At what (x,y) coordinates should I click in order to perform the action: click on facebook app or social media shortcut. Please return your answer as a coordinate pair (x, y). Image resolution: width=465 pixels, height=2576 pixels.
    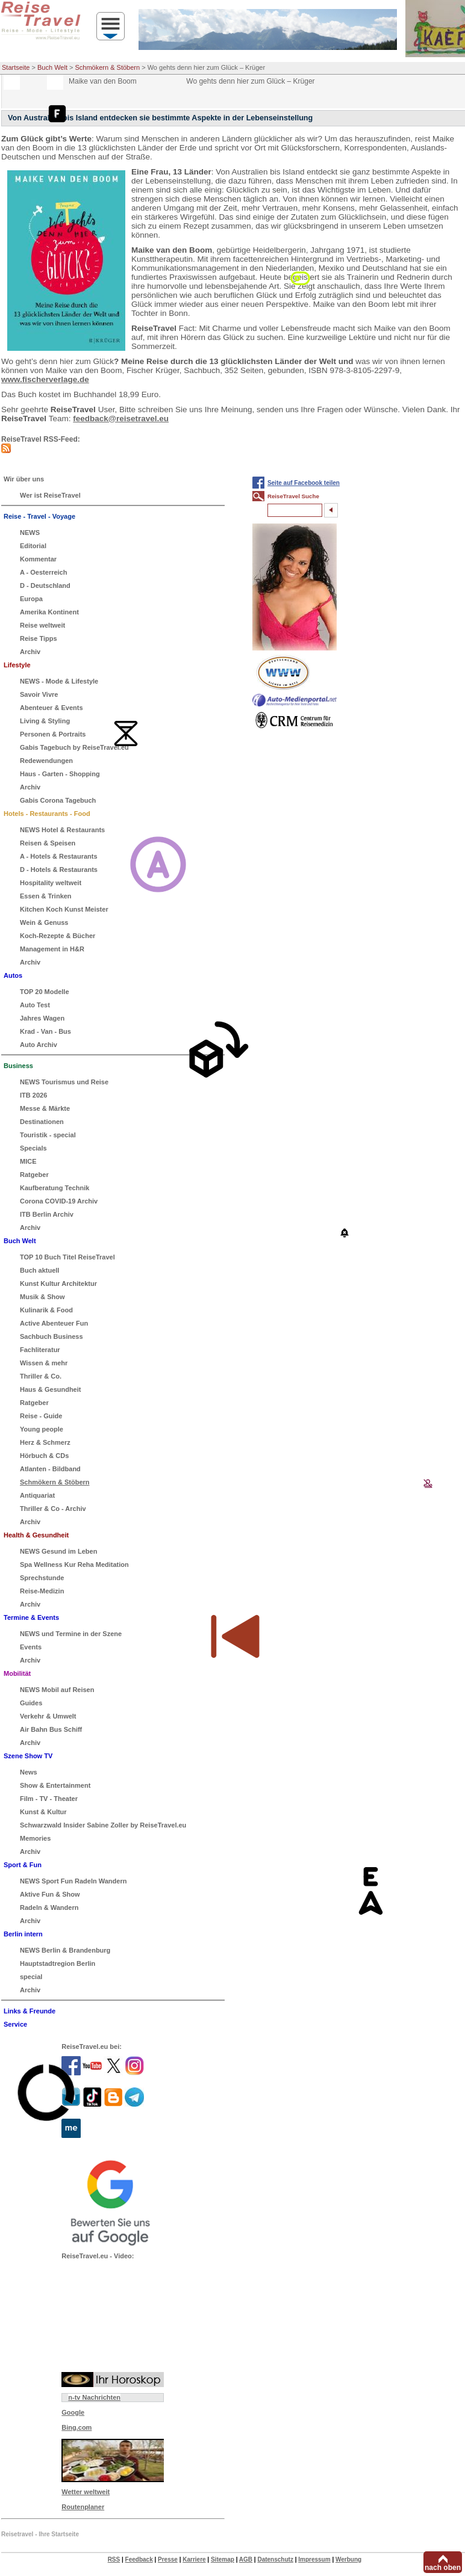
    Looking at the image, I should click on (57, 114).